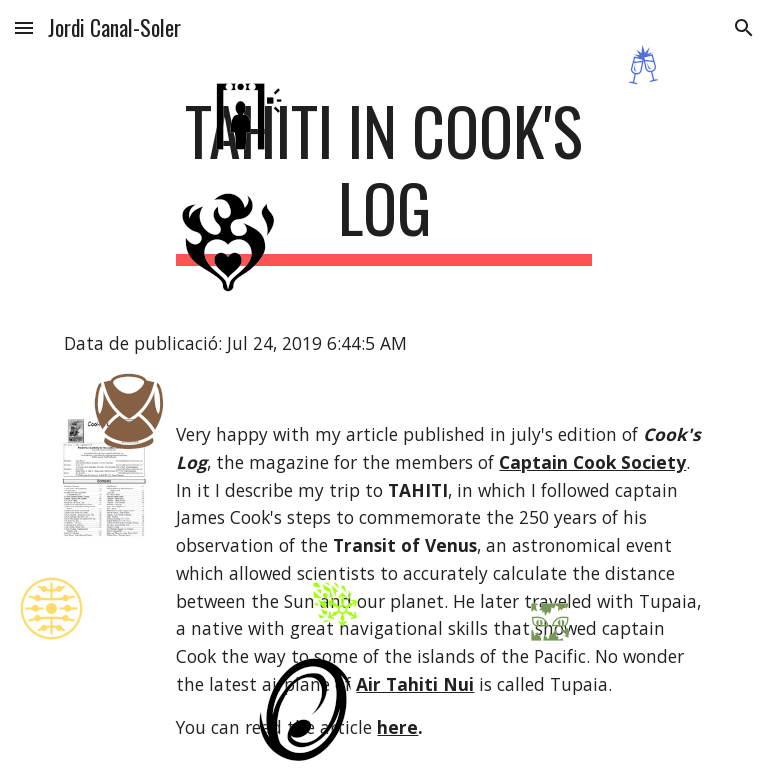 The height and width of the screenshot is (773, 768). I want to click on toggle hidden or invisible mode, so click(550, 622).